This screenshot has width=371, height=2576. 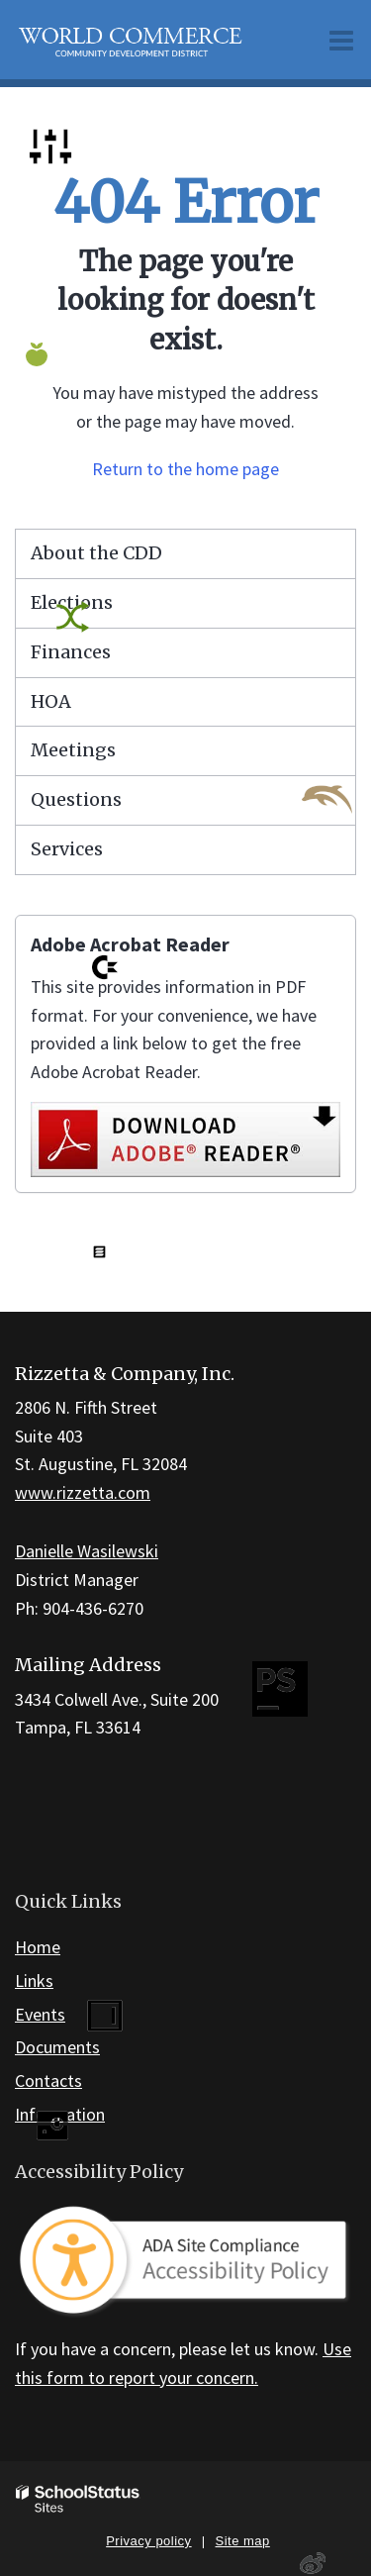 I want to click on switch to right sidebar layout, so click(x=105, y=2016).